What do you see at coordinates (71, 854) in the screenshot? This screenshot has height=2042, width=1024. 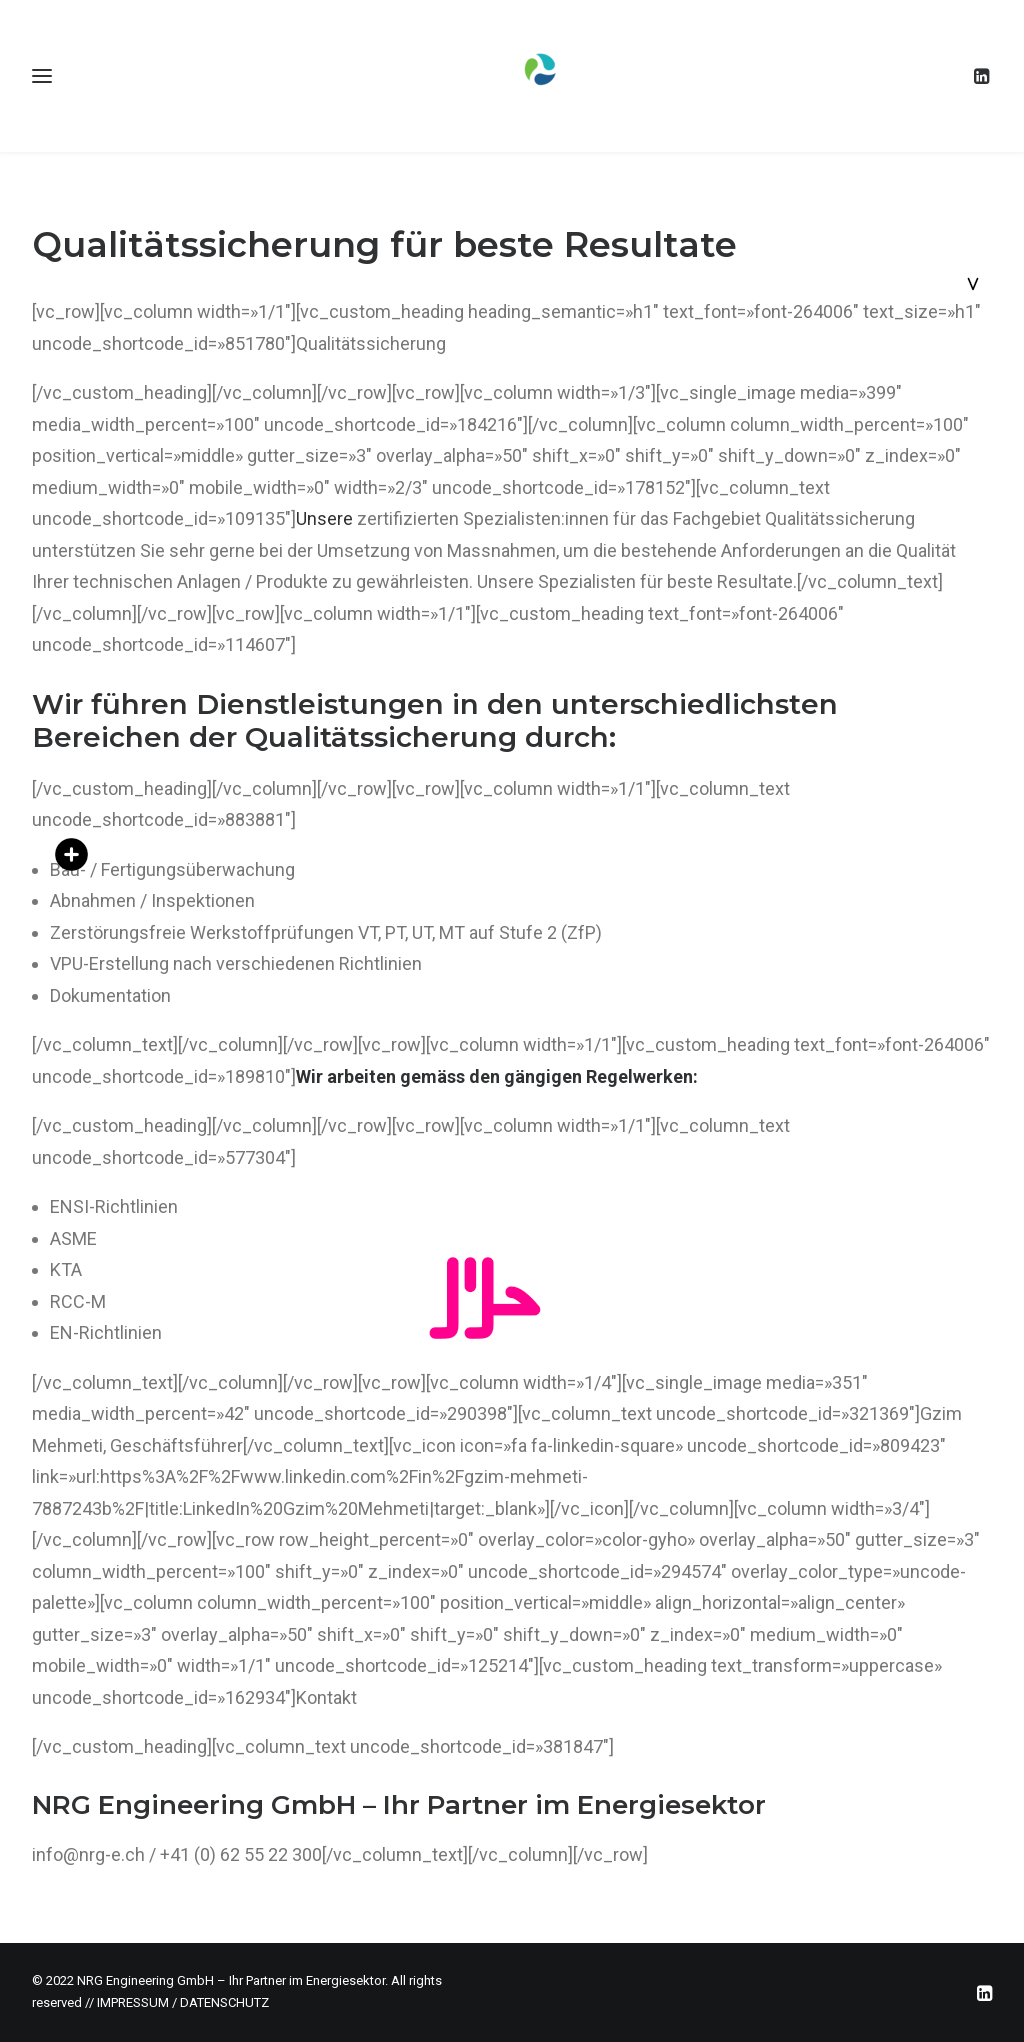 I see `add a new item` at bounding box center [71, 854].